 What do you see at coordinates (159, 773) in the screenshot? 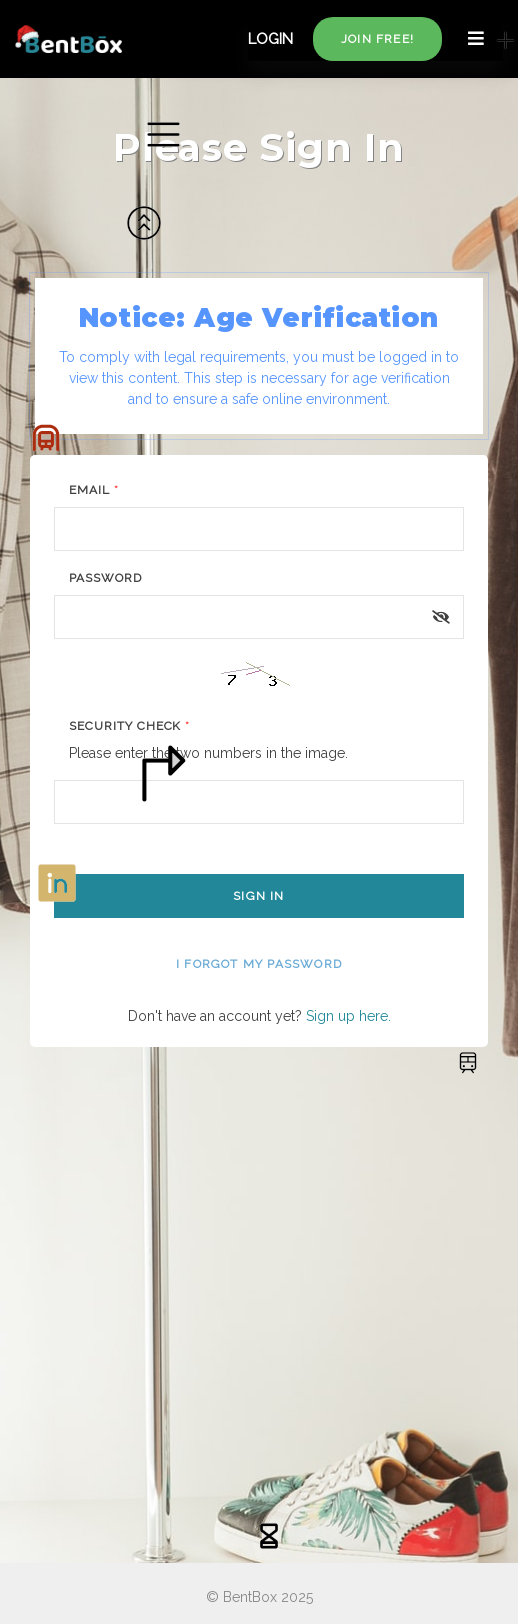
I see `redirect or forward content` at bounding box center [159, 773].